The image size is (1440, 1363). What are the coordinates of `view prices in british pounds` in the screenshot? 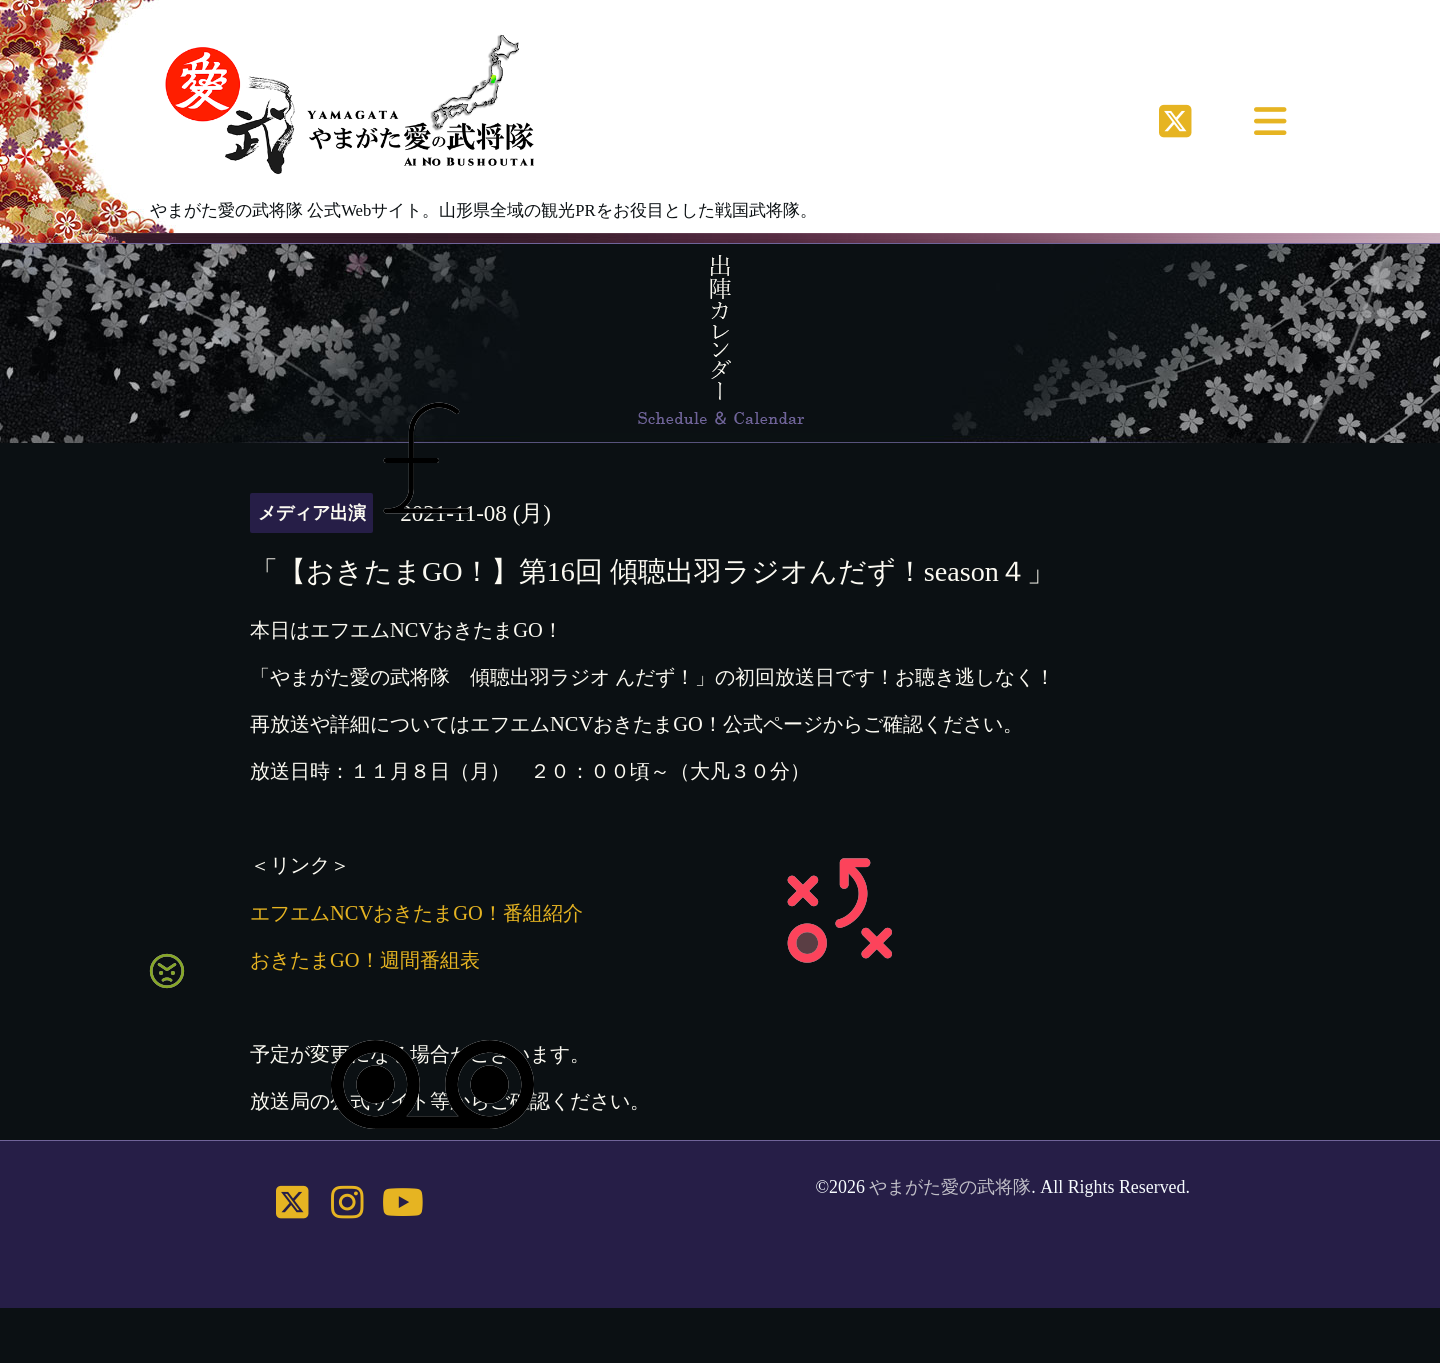 It's located at (431, 460).